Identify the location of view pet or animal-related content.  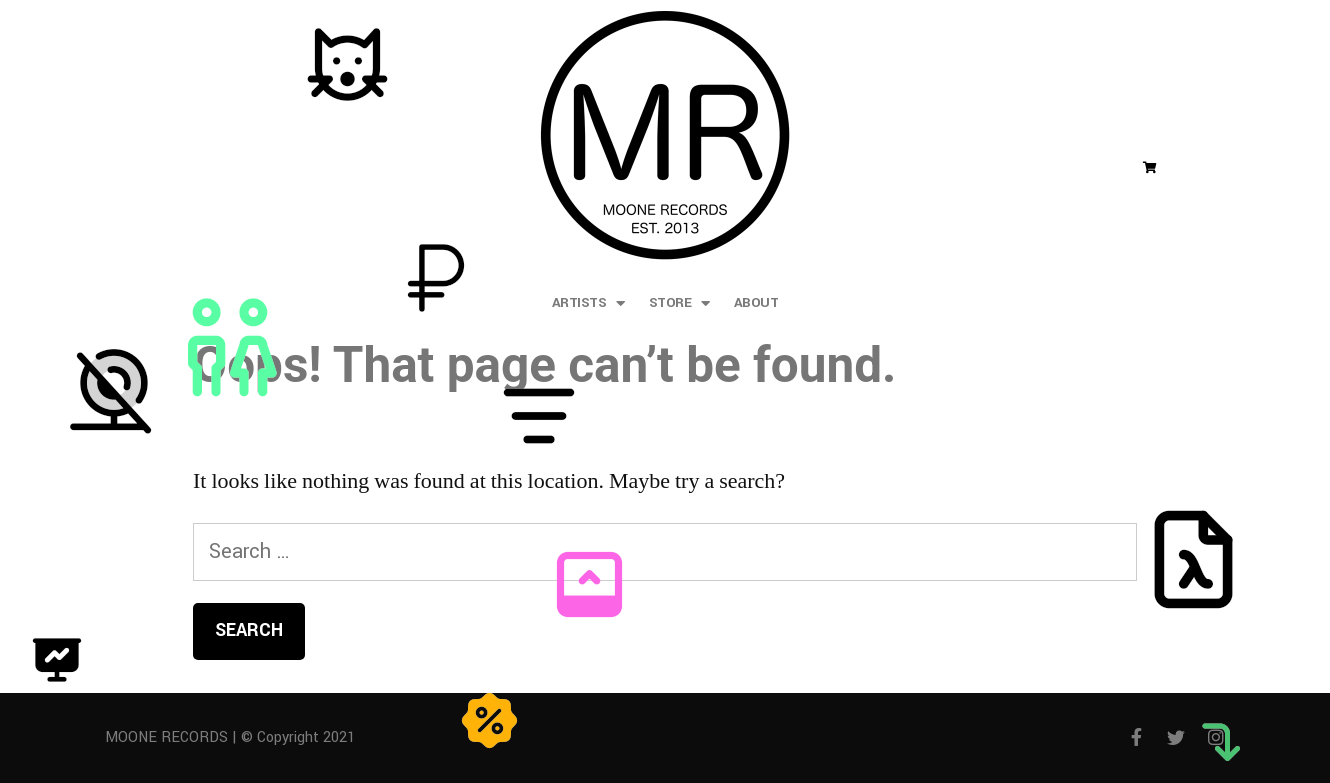
(347, 64).